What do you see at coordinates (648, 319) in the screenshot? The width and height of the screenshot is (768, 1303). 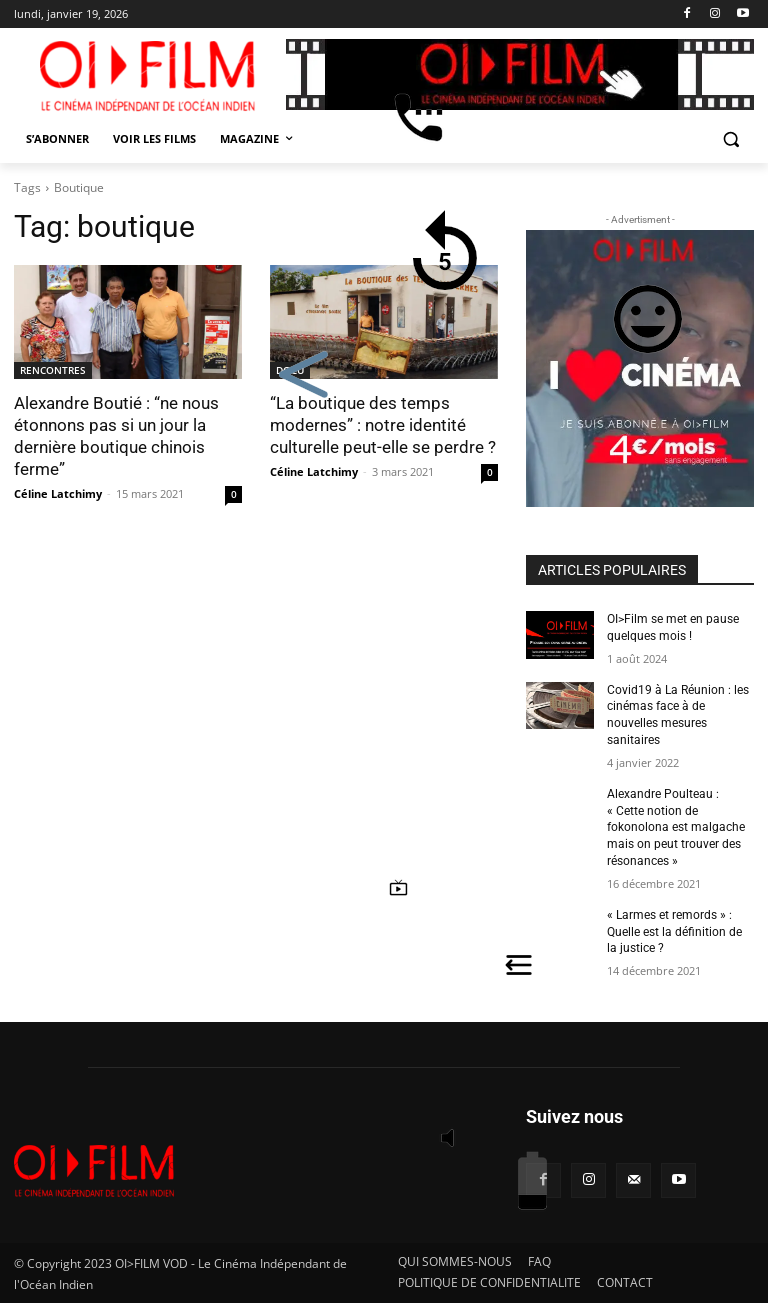 I see `select your current mood or emotional state` at bounding box center [648, 319].